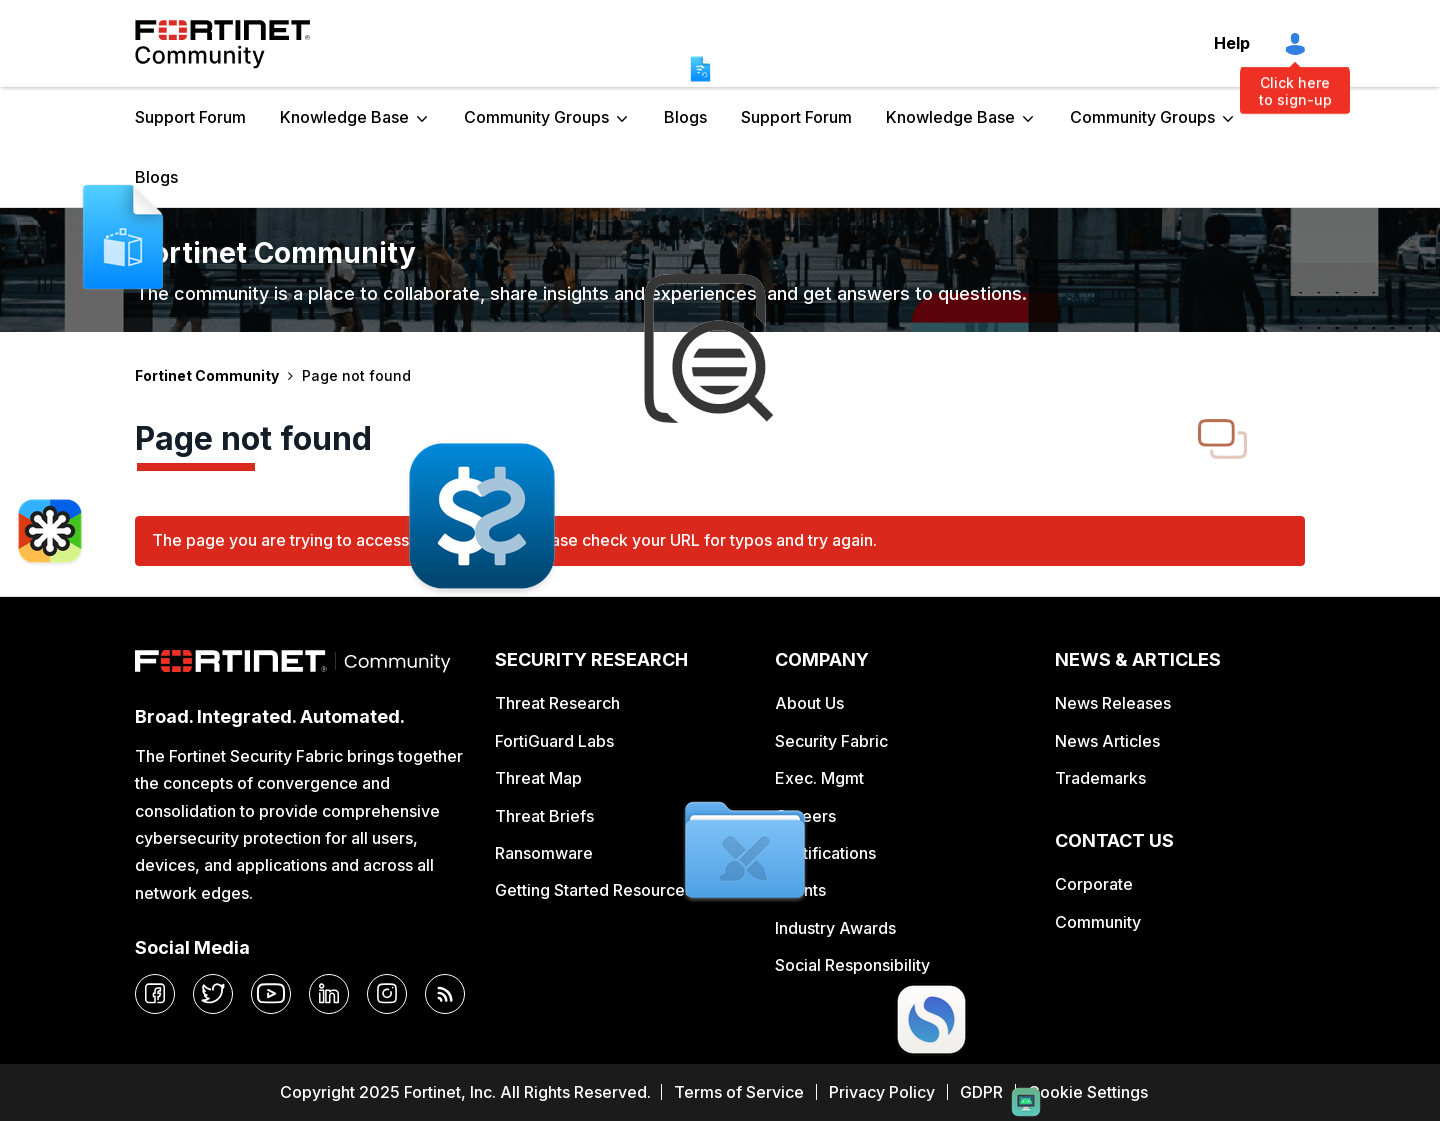  I want to click on open graphics or design files folder, so click(745, 850).